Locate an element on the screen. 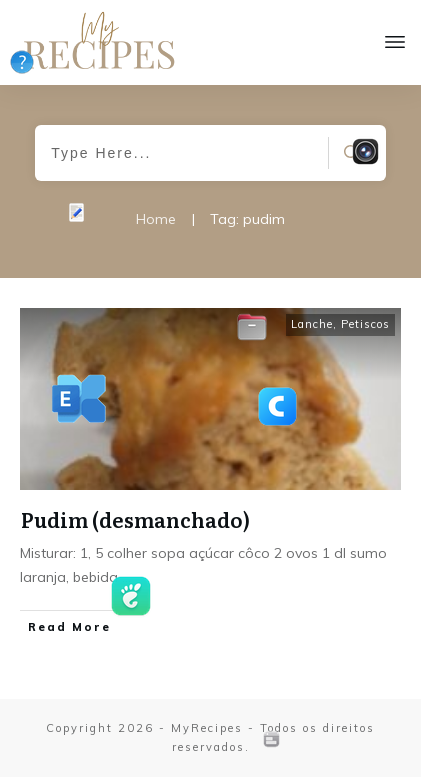  open text editor application is located at coordinates (76, 212).